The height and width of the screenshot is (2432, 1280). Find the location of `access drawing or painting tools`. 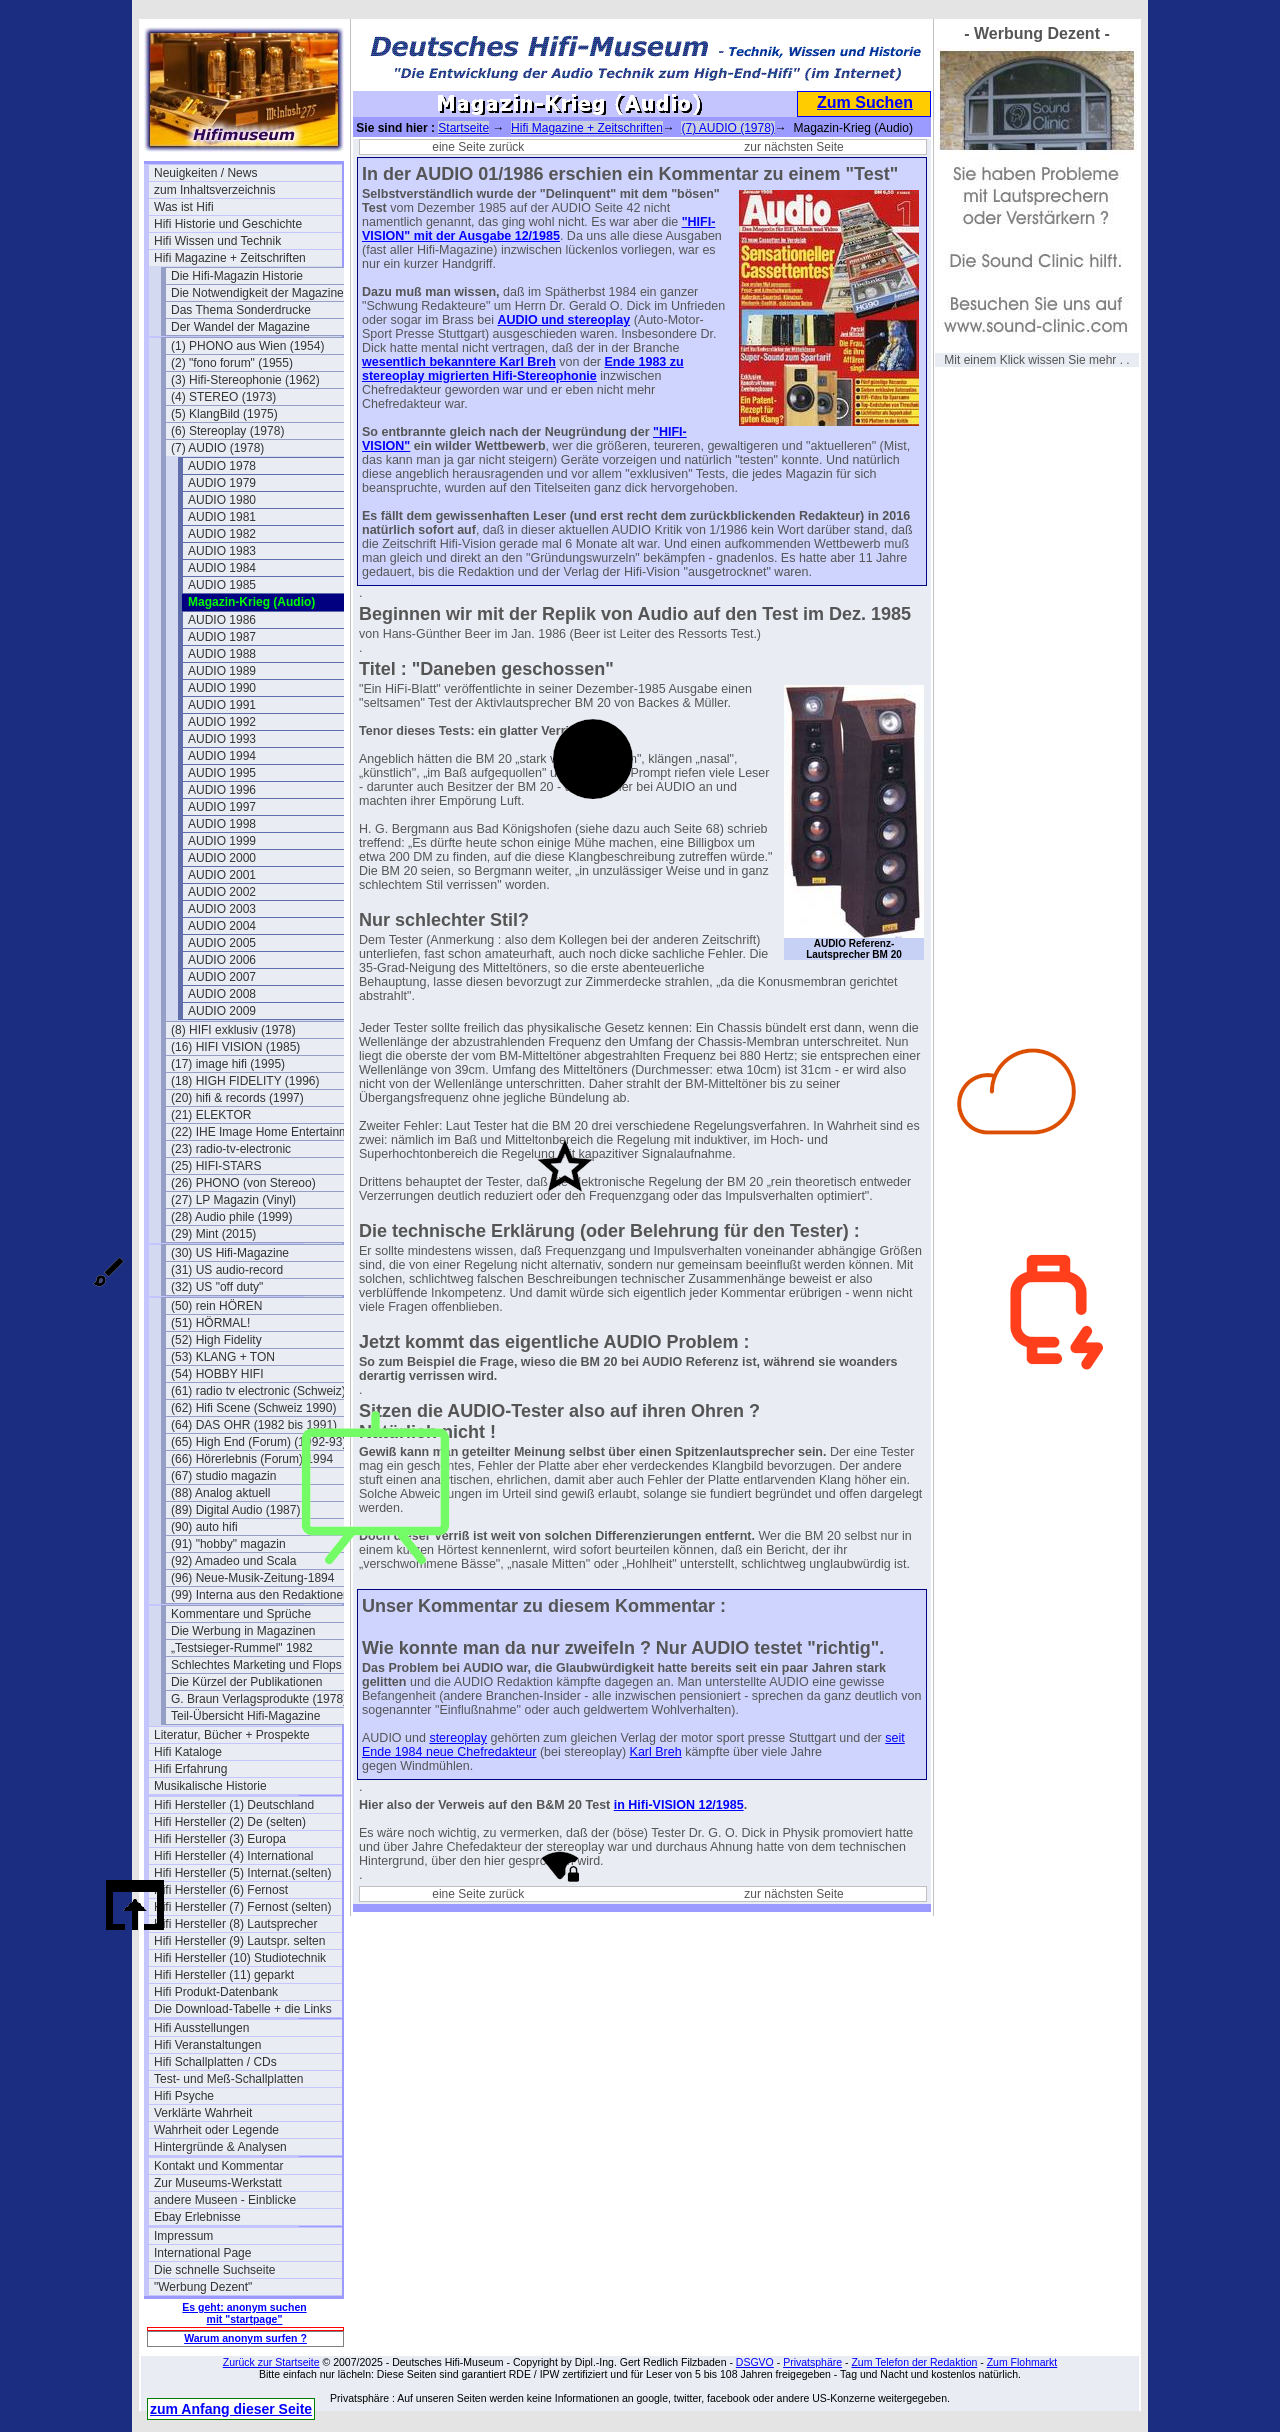

access drawing or painting tools is located at coordinates (109, 1272).